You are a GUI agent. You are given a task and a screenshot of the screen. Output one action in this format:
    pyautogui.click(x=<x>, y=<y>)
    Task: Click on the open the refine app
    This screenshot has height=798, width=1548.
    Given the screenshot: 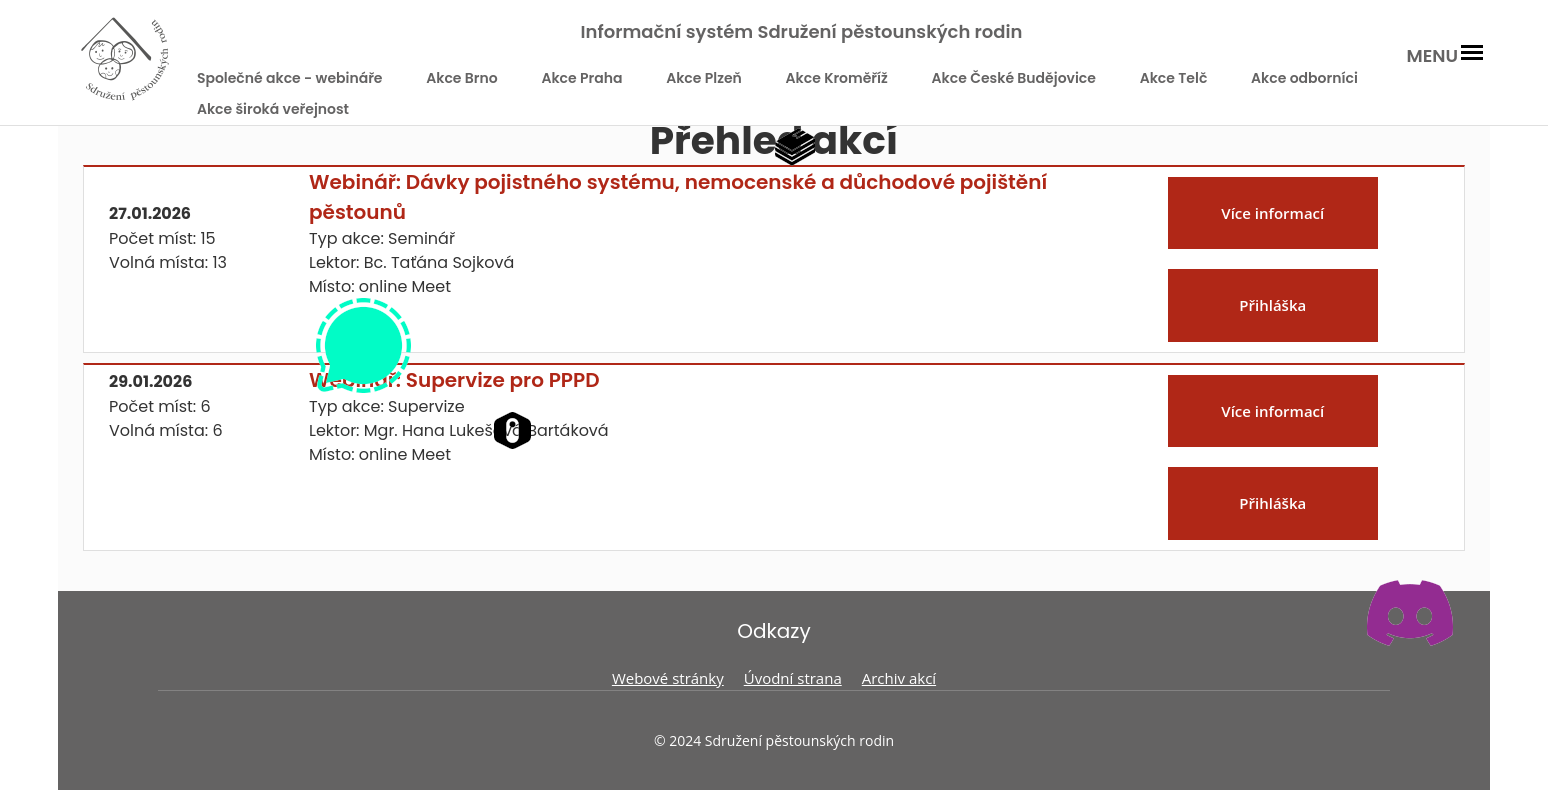 What is the action you would take?
    pyautogui.click(x=512, y=430)
    